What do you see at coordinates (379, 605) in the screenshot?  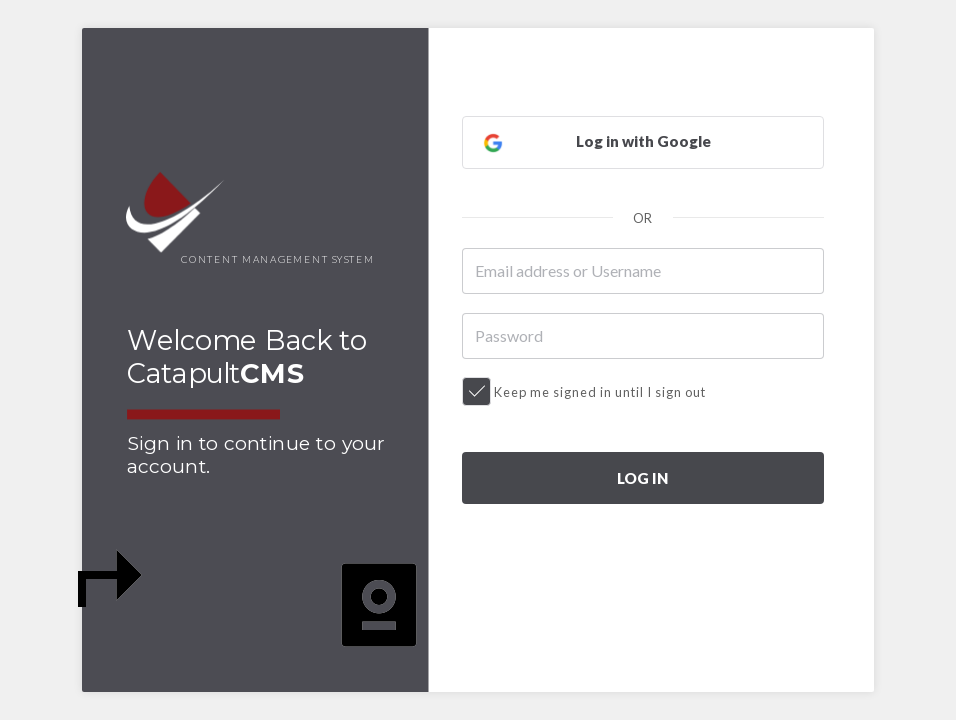 I see `view passport or travel document` at bounding box center [379, 605].